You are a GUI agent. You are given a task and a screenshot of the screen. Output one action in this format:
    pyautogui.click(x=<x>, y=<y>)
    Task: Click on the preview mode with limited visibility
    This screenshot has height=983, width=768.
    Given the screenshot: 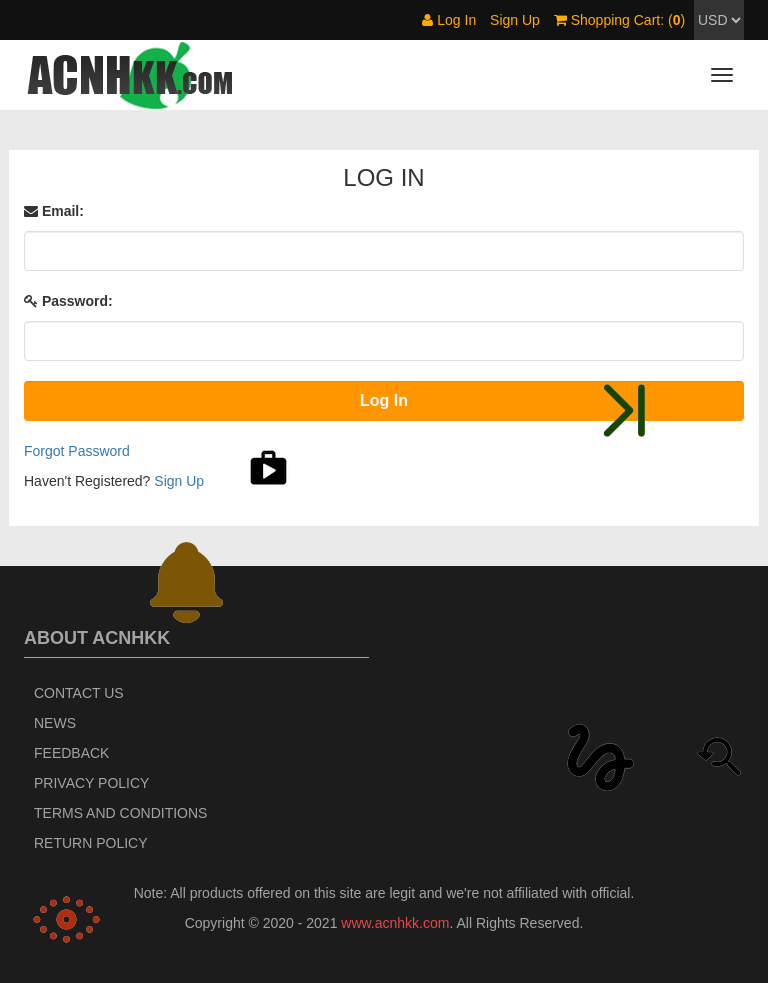 What is the action you would take?
    pyautogui.click(x=66, y=919)
    